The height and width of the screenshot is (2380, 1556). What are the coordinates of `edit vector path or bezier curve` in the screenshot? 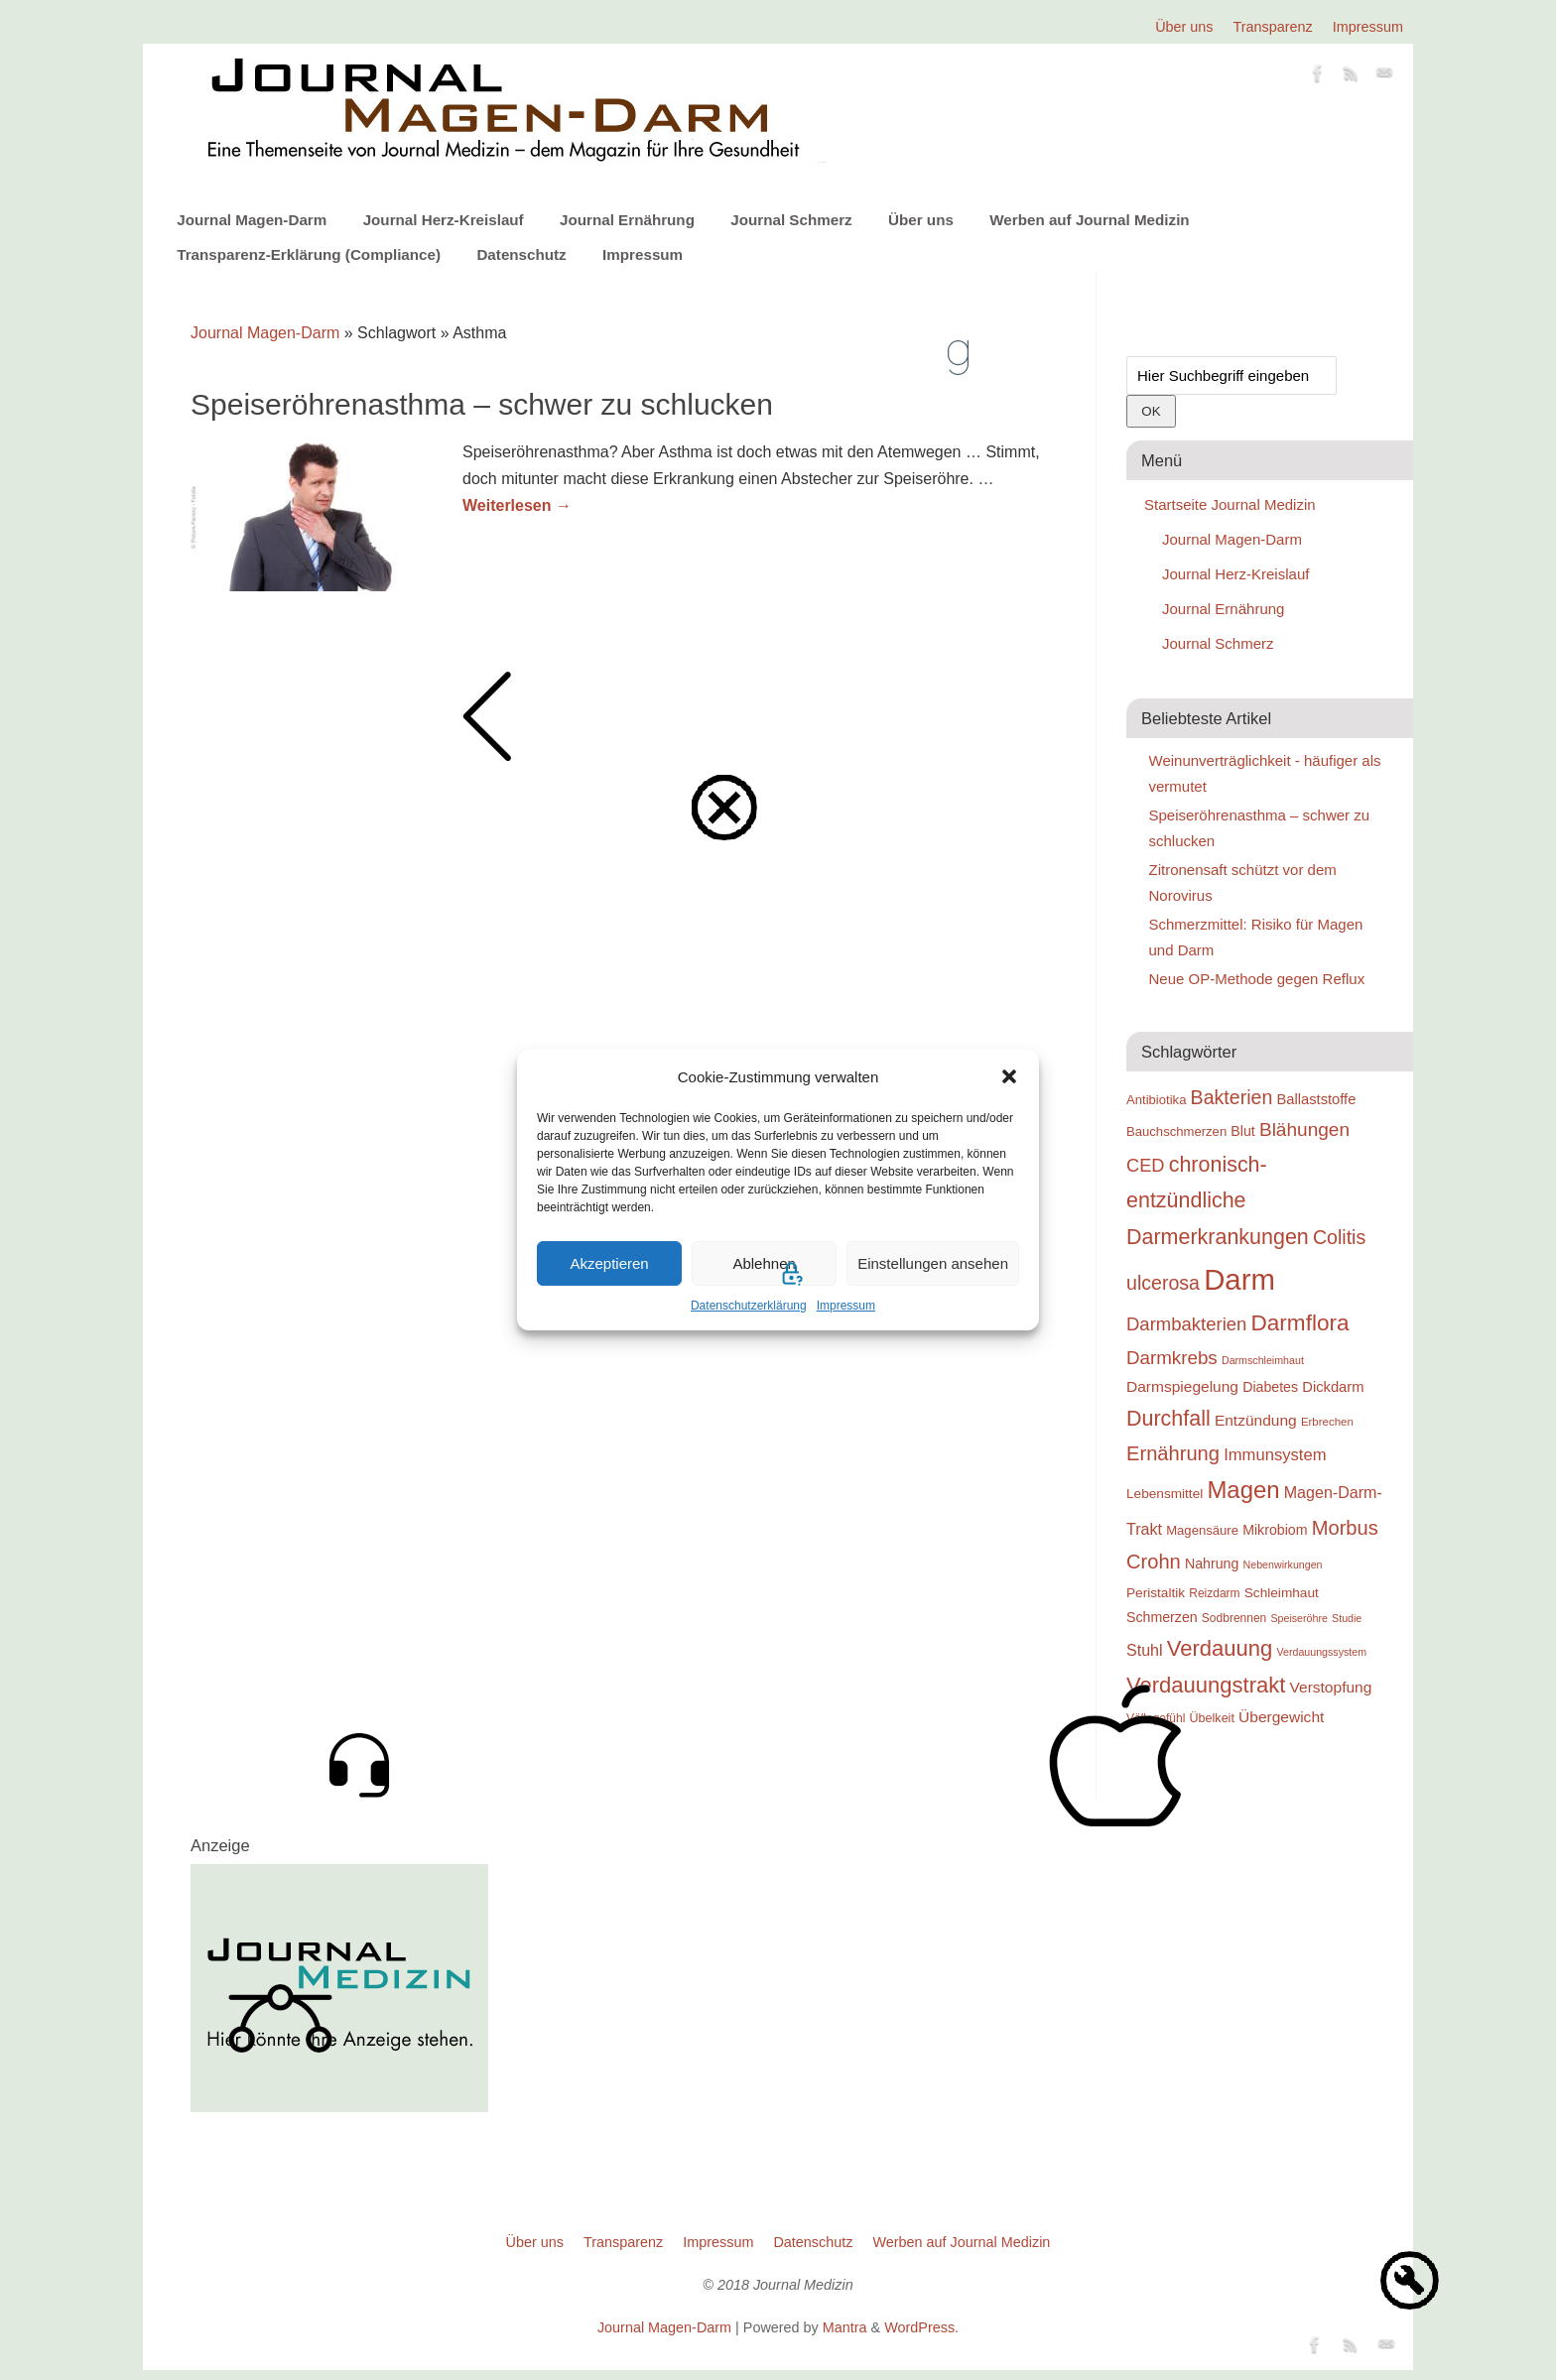 It's located at (280, 2018).